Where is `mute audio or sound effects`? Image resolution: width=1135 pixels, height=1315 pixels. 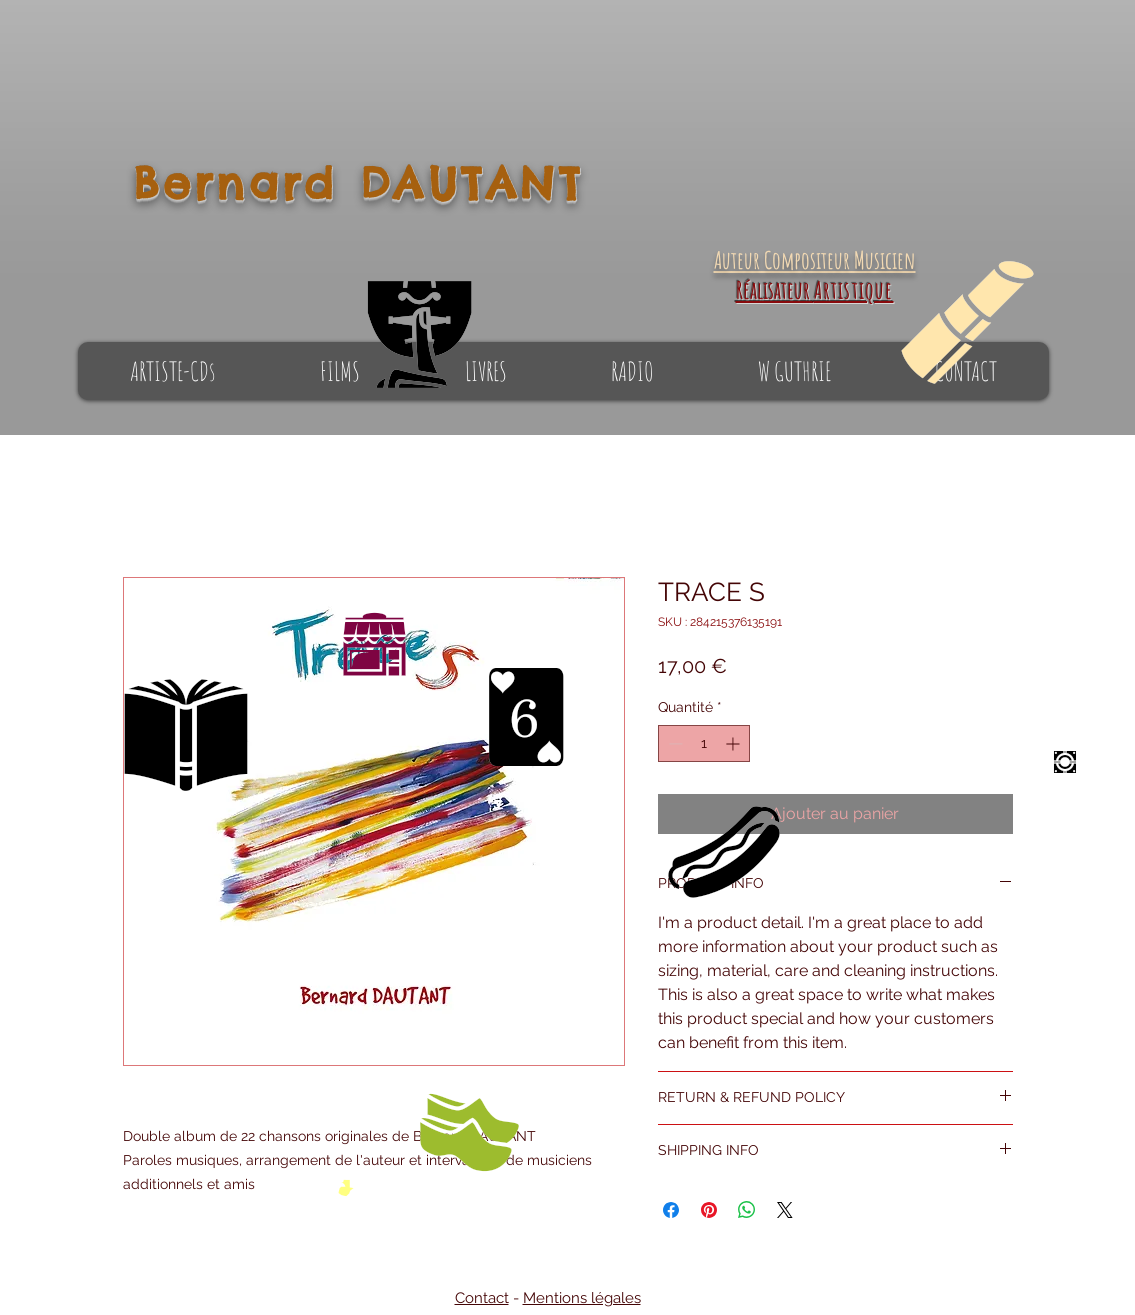
mute audio or sound effects is located at coordinates (419, 334).